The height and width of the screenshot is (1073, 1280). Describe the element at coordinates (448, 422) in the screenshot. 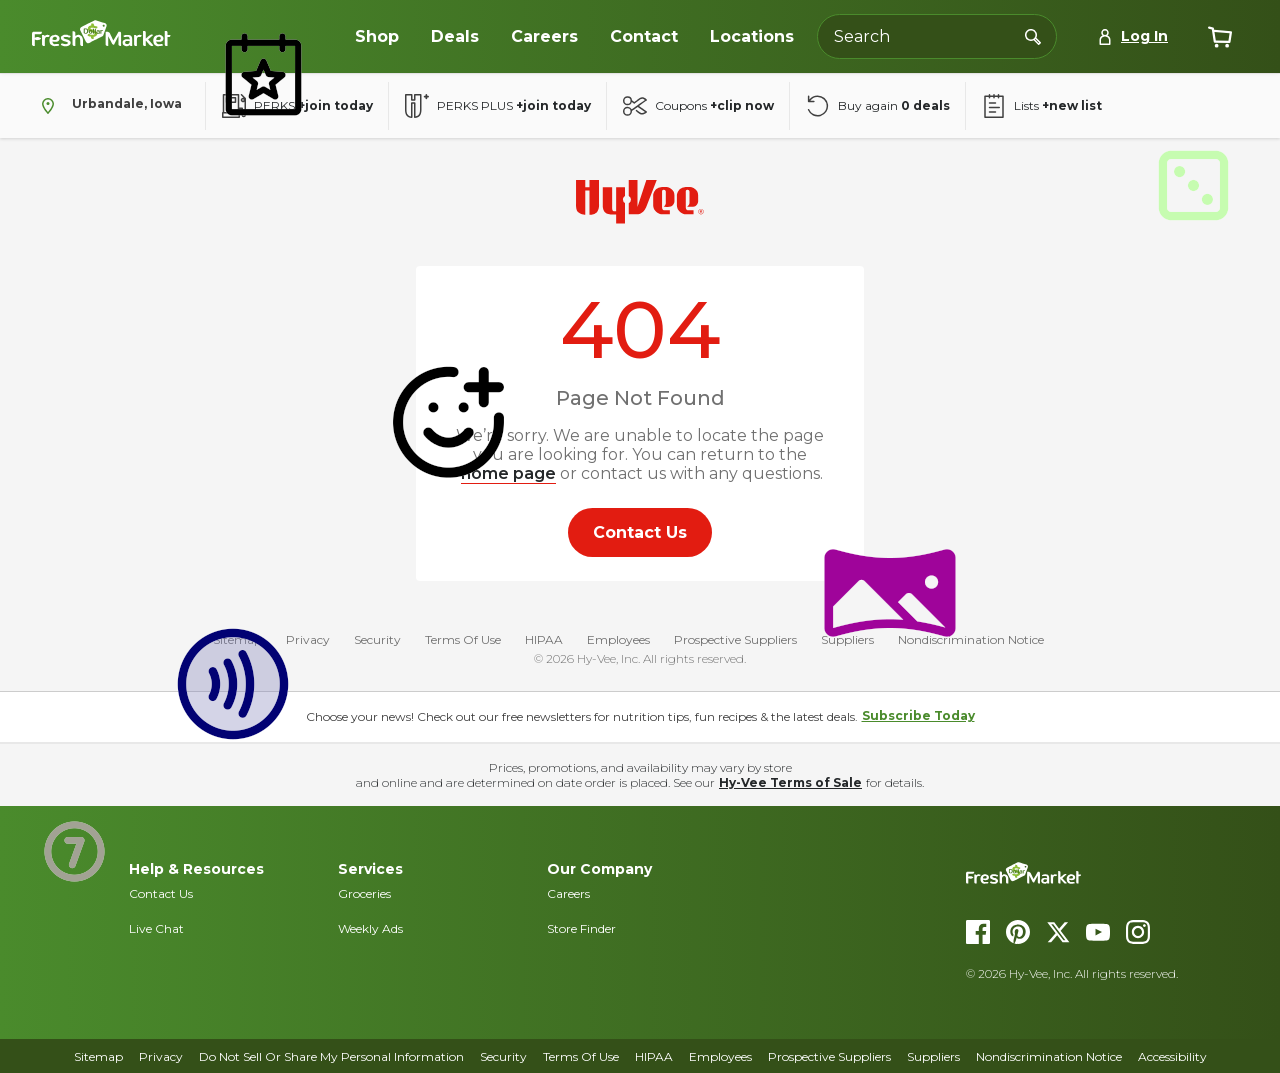

I see `add a reaction to a message` at that location.